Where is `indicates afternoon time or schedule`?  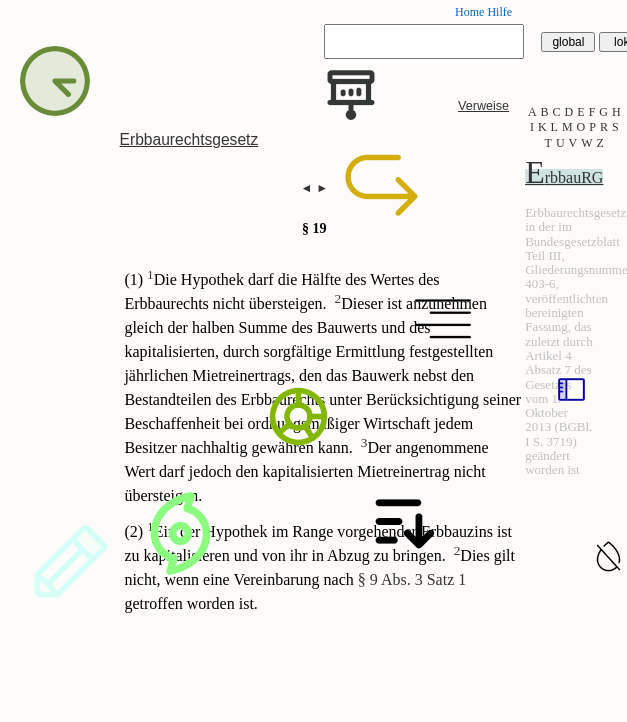 indicates afternoon time or schedule is located at coordinates (55, 81).